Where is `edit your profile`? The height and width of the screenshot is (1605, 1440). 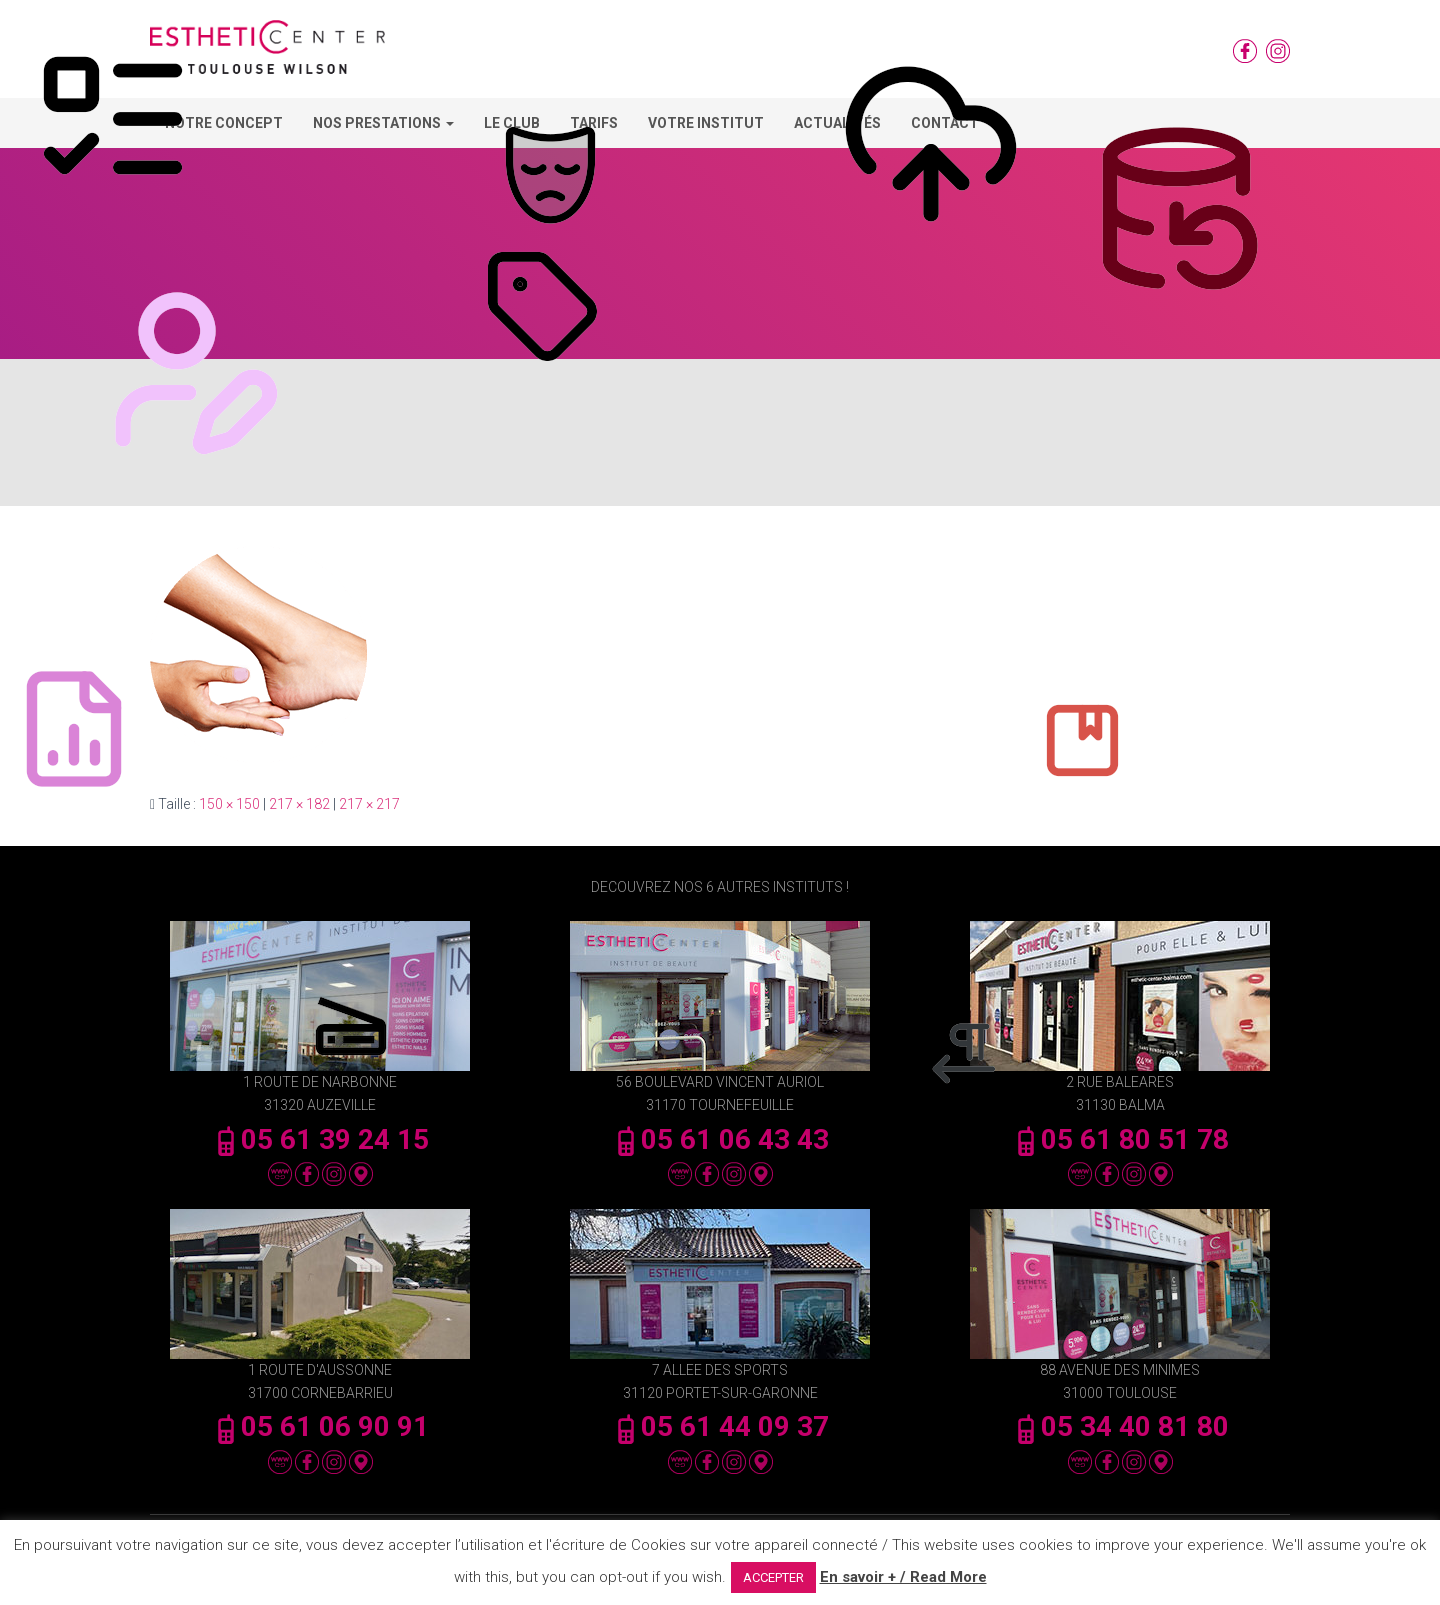 edit your profile is located at coordinates (192, 369).